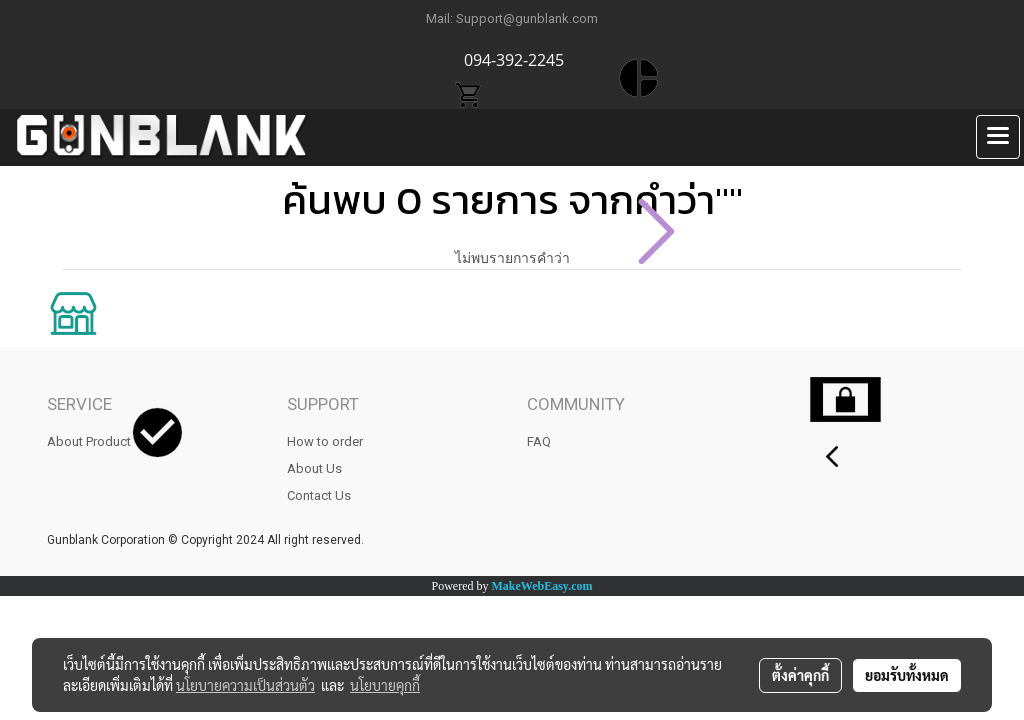 The height and width of the screenshot is (720, 1024). I want to click on go back to the previous screen, so click(832, 456).